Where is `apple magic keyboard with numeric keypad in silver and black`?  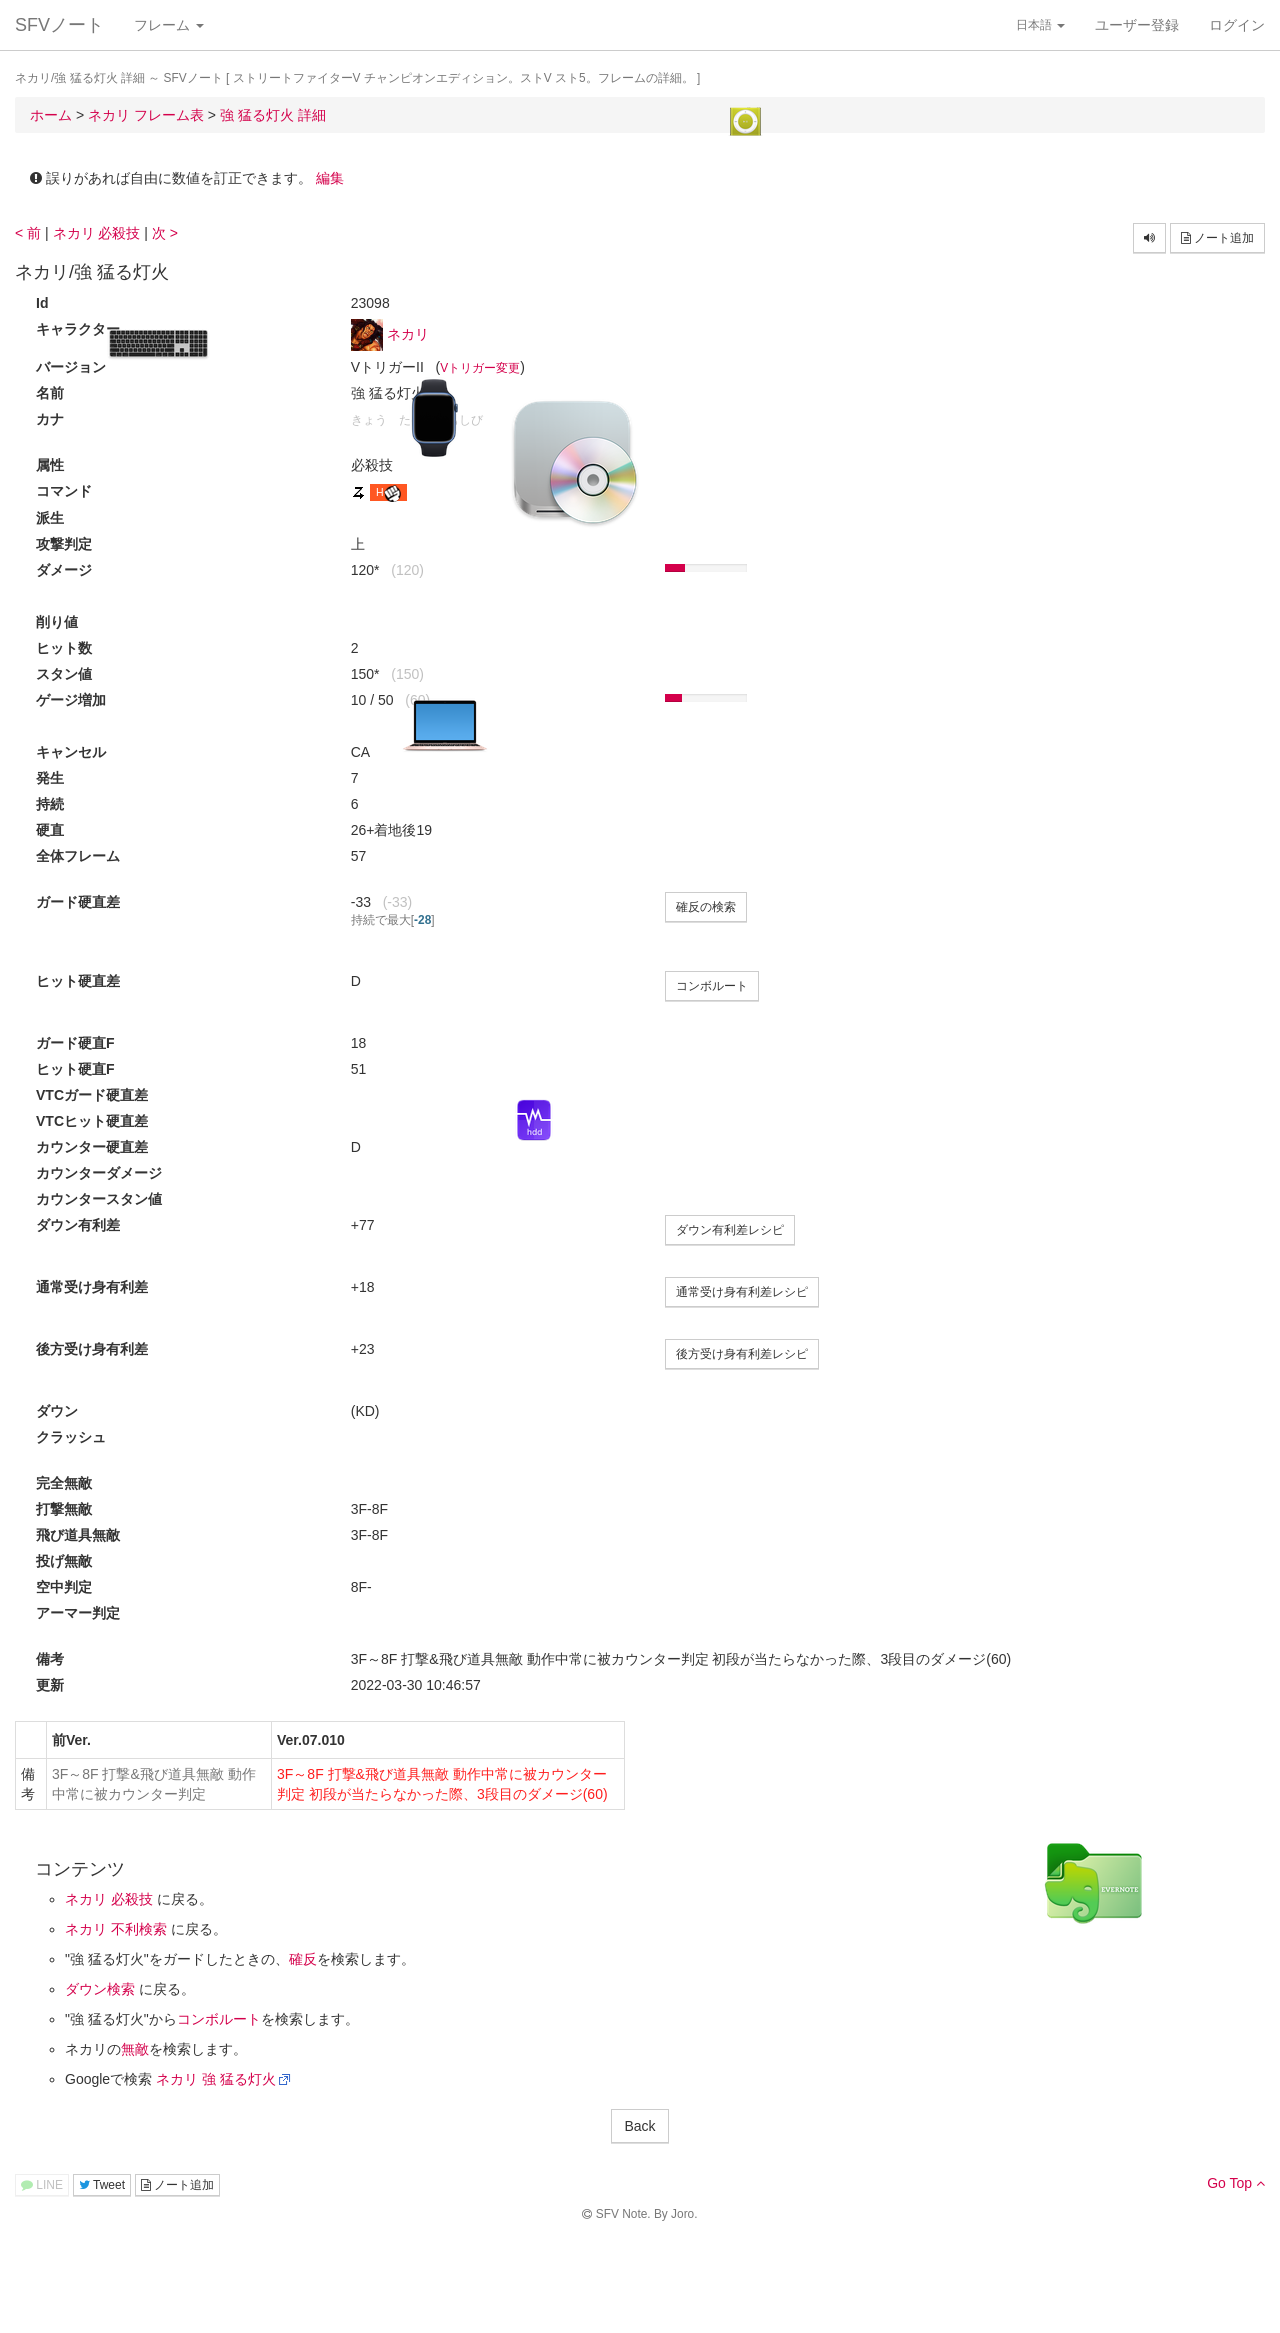 apple magic keyboard with numeric keypad in silver and black is located at coordinates (158, 343).